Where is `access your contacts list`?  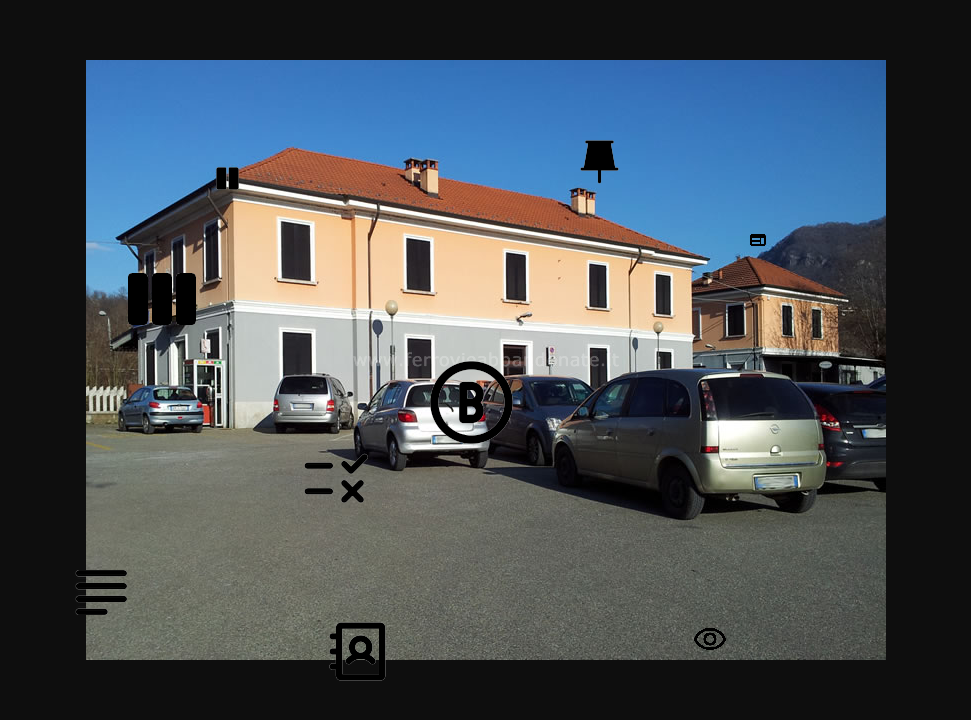 access your contacts list is located at coordinates (358, 651).